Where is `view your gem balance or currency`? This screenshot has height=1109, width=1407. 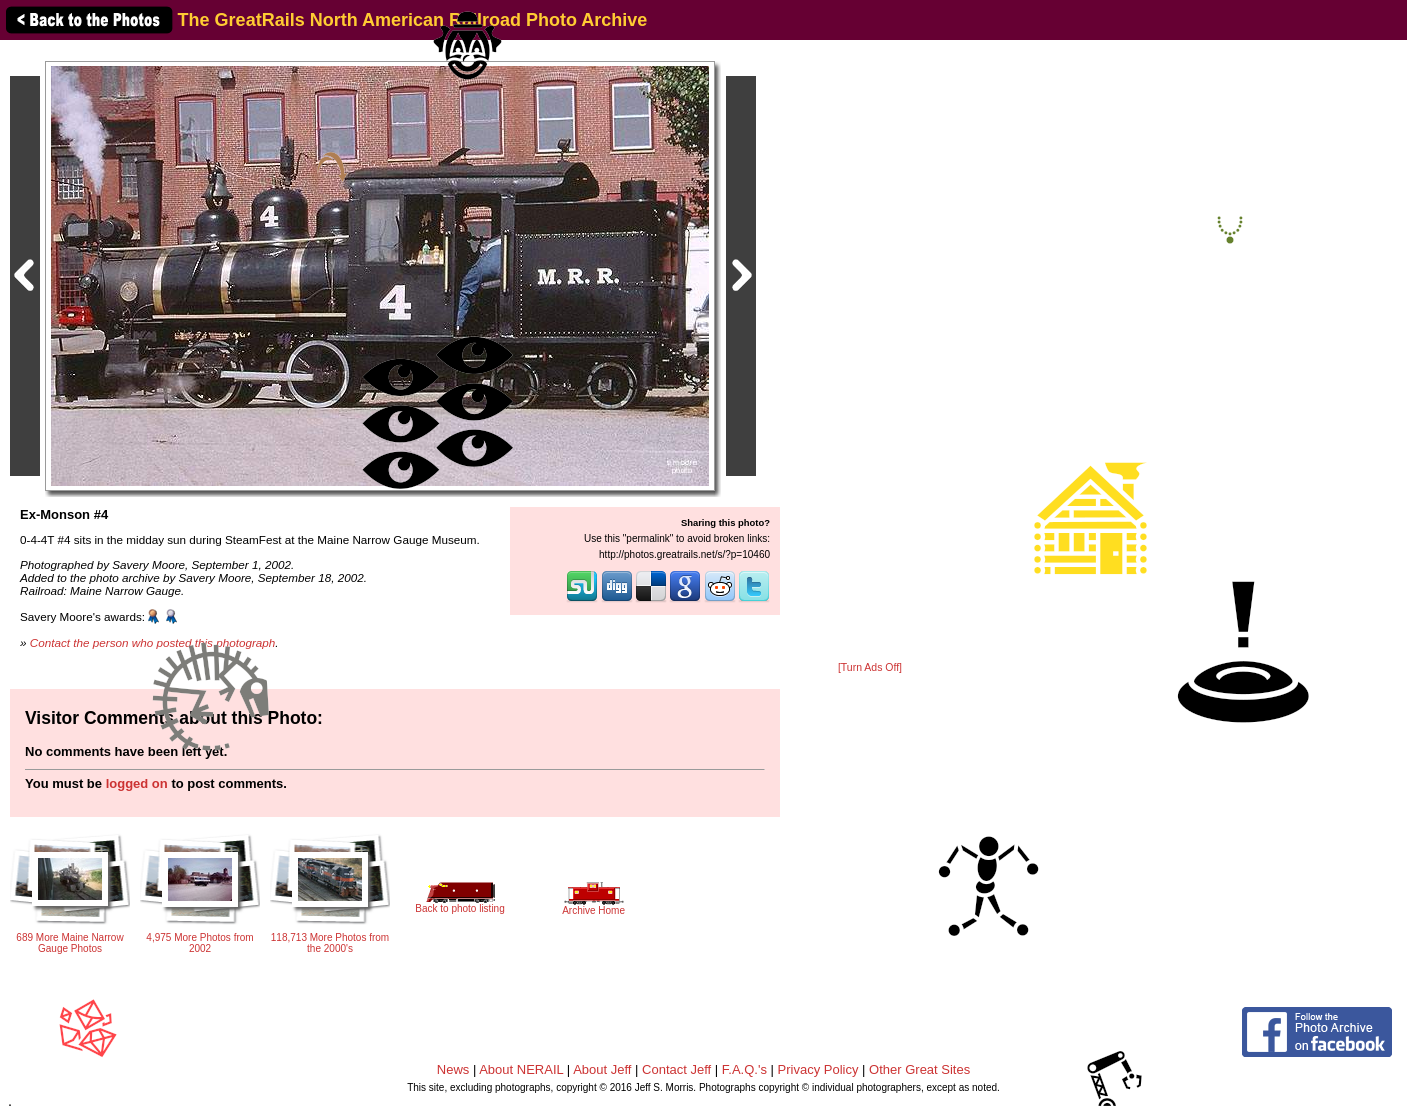
view your gem balance or currency is located at coordinates (88, 1028).